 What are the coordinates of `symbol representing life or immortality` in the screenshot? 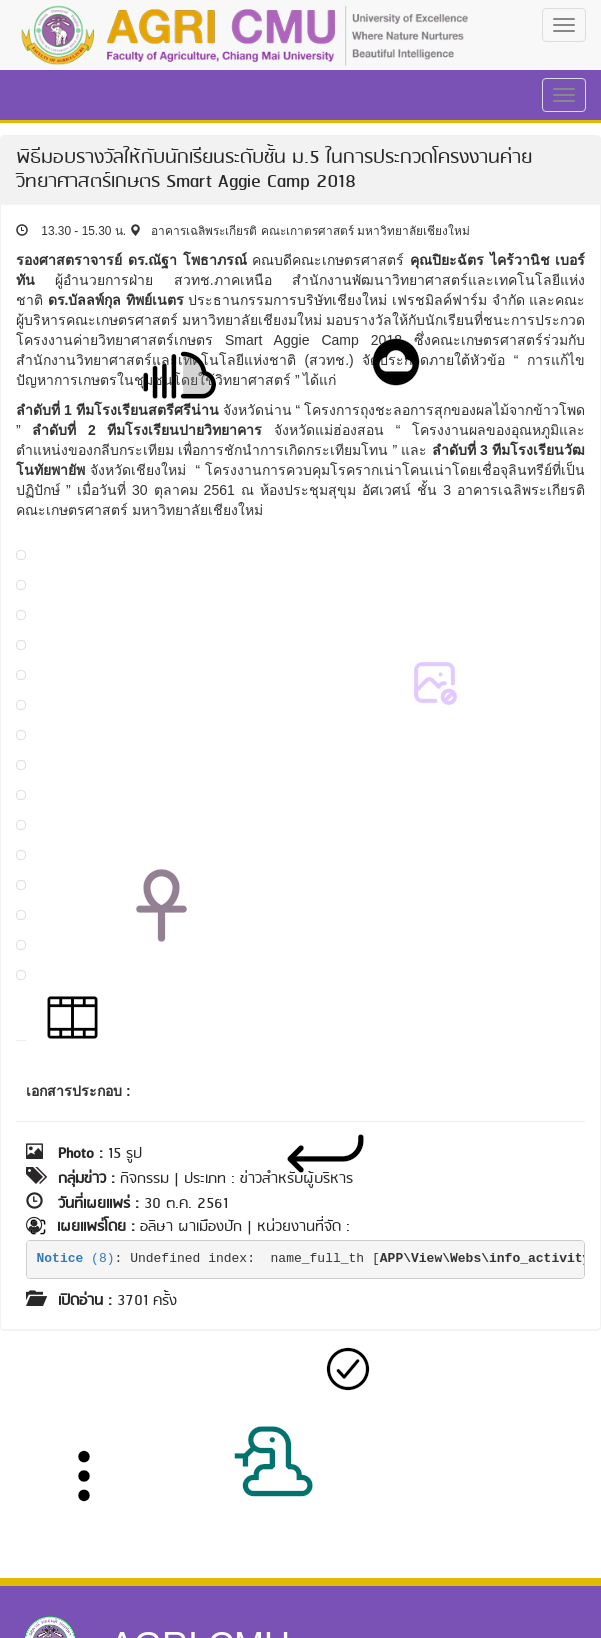 It's located at (161, 905).